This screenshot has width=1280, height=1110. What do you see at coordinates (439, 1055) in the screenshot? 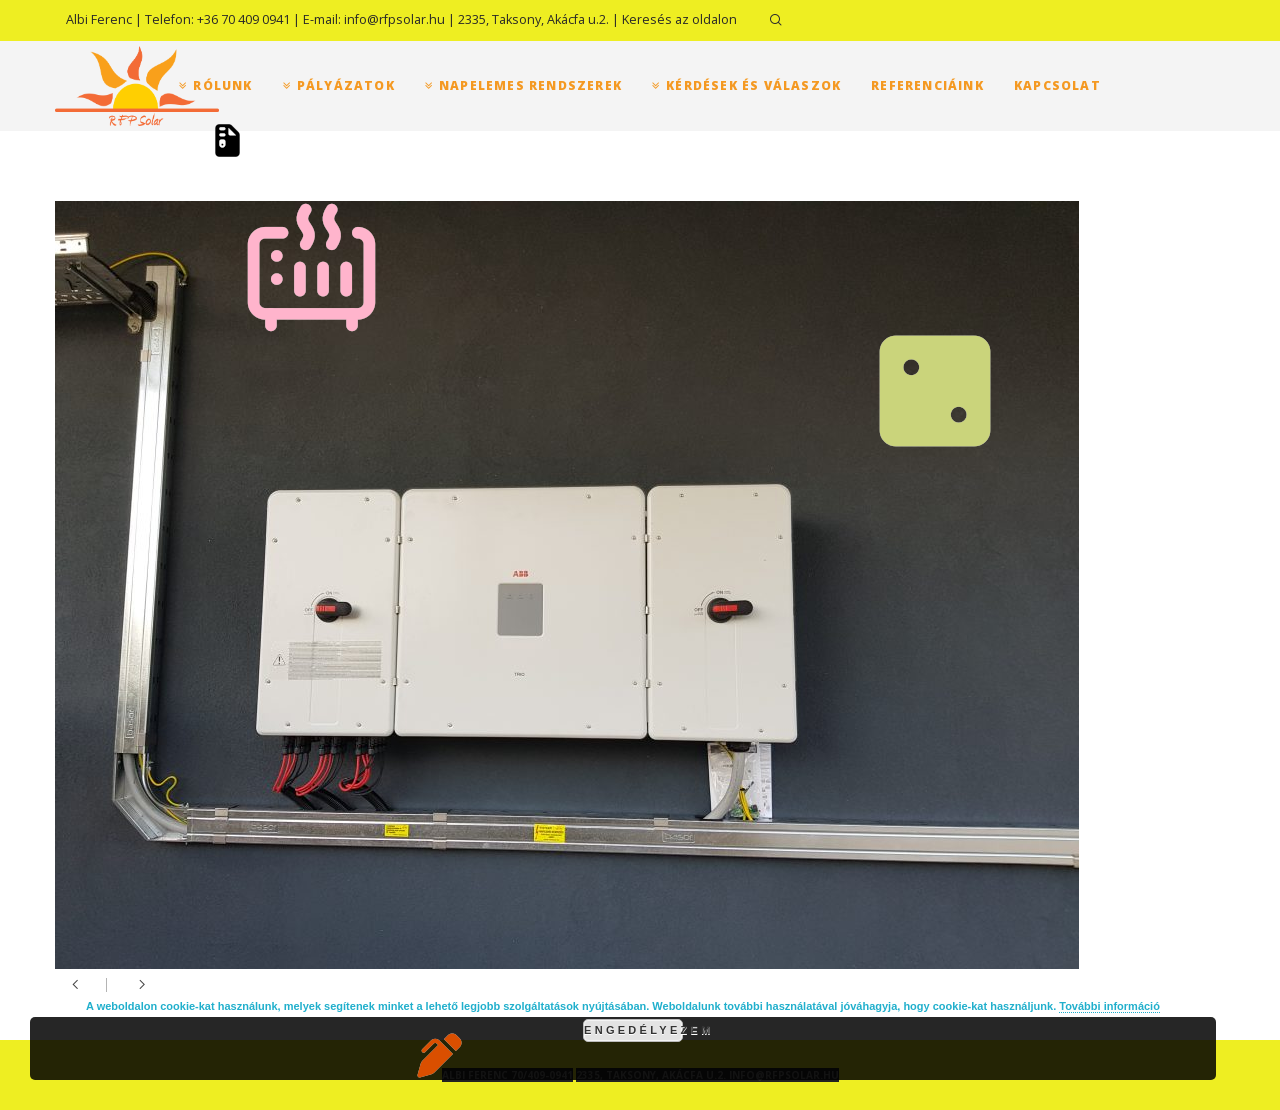
I see `edit or modify content` at bounding box center [439, 1055].